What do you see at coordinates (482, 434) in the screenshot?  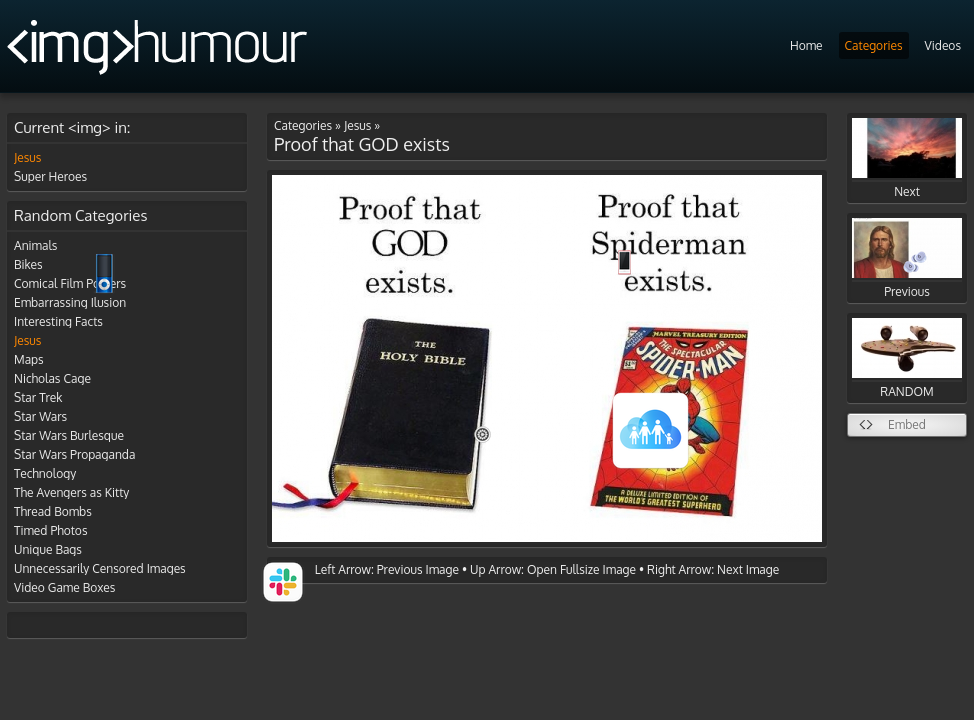 I see `view or edit document properties` at bounding box center [482, 434].